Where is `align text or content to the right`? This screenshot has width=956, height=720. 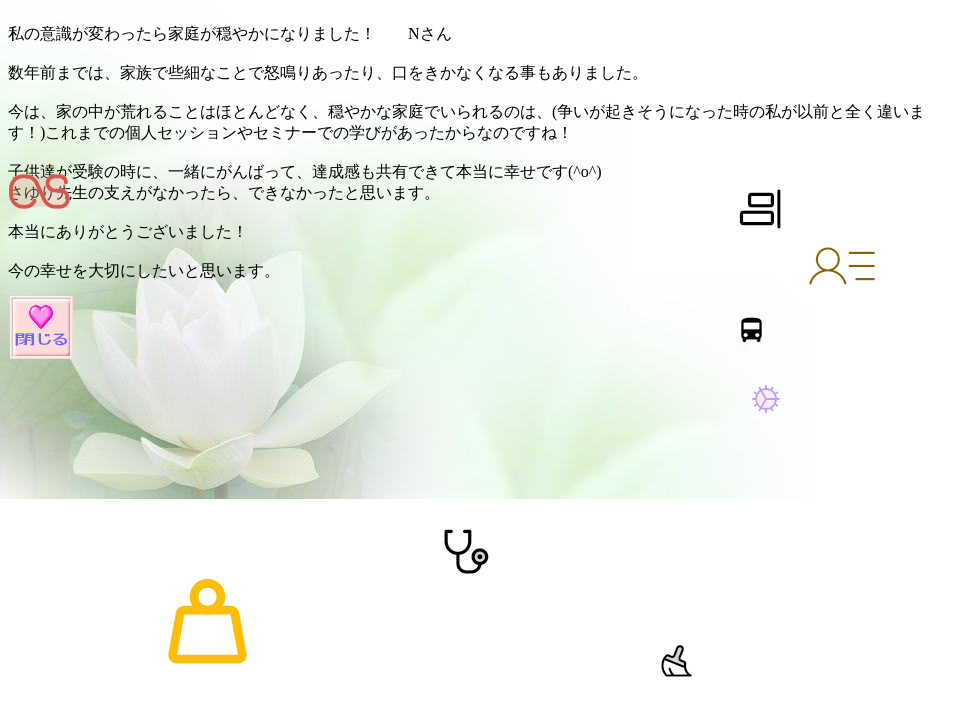
align text or content to the right is located at coordinates (761, 209).